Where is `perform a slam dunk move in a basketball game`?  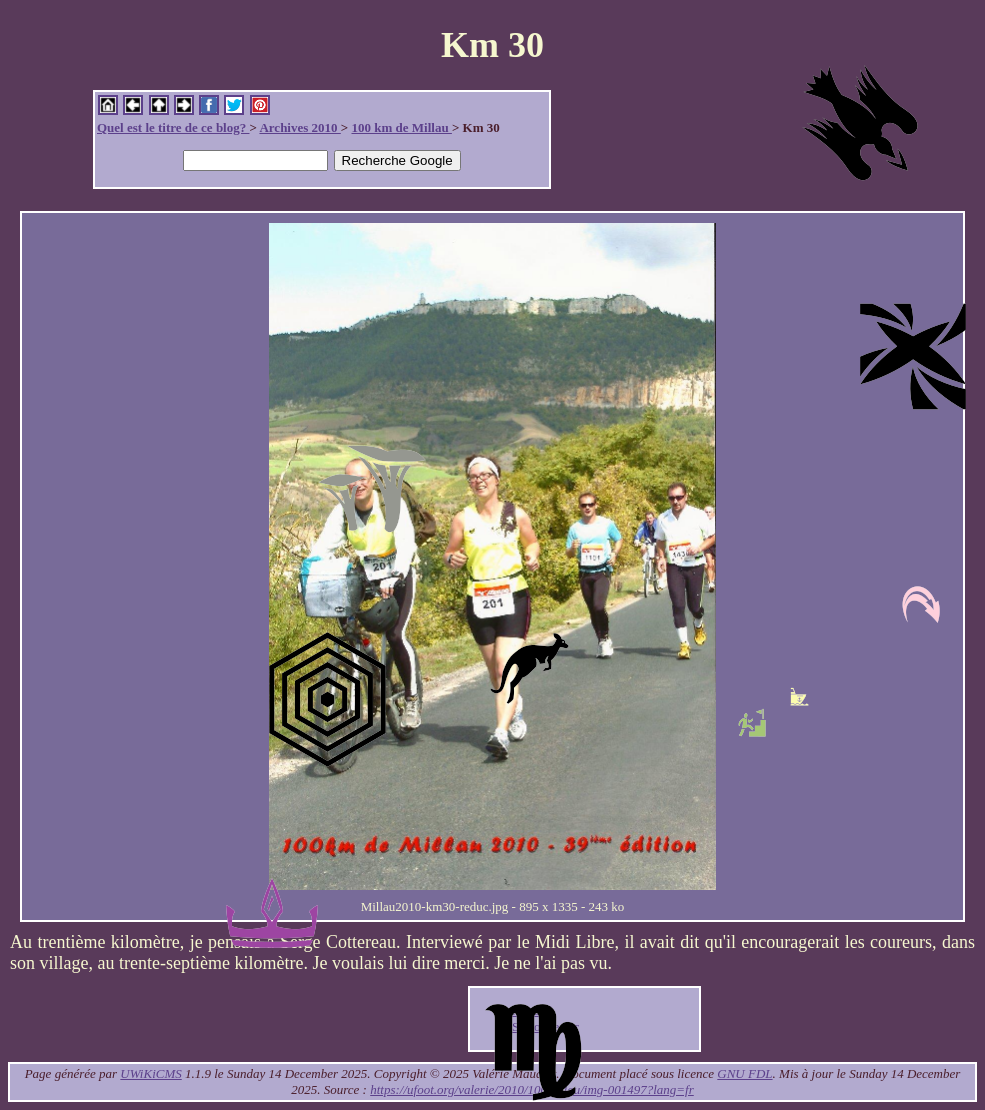
perform a slam dunk move in a basketball game is located at coordinates (921, 605).